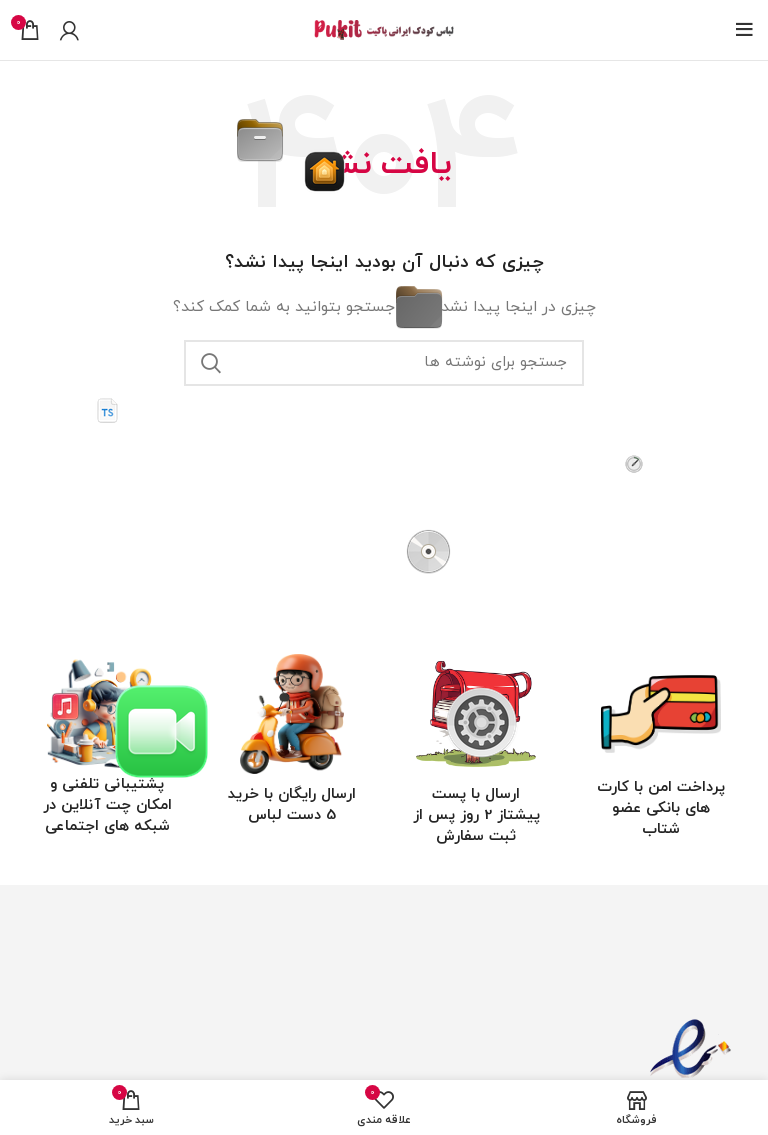 The height and width of the screenshot is (1135, 768). Describe the element at coordinates (419, 307) in the screenshot. I see `open folder to view files` at that location.